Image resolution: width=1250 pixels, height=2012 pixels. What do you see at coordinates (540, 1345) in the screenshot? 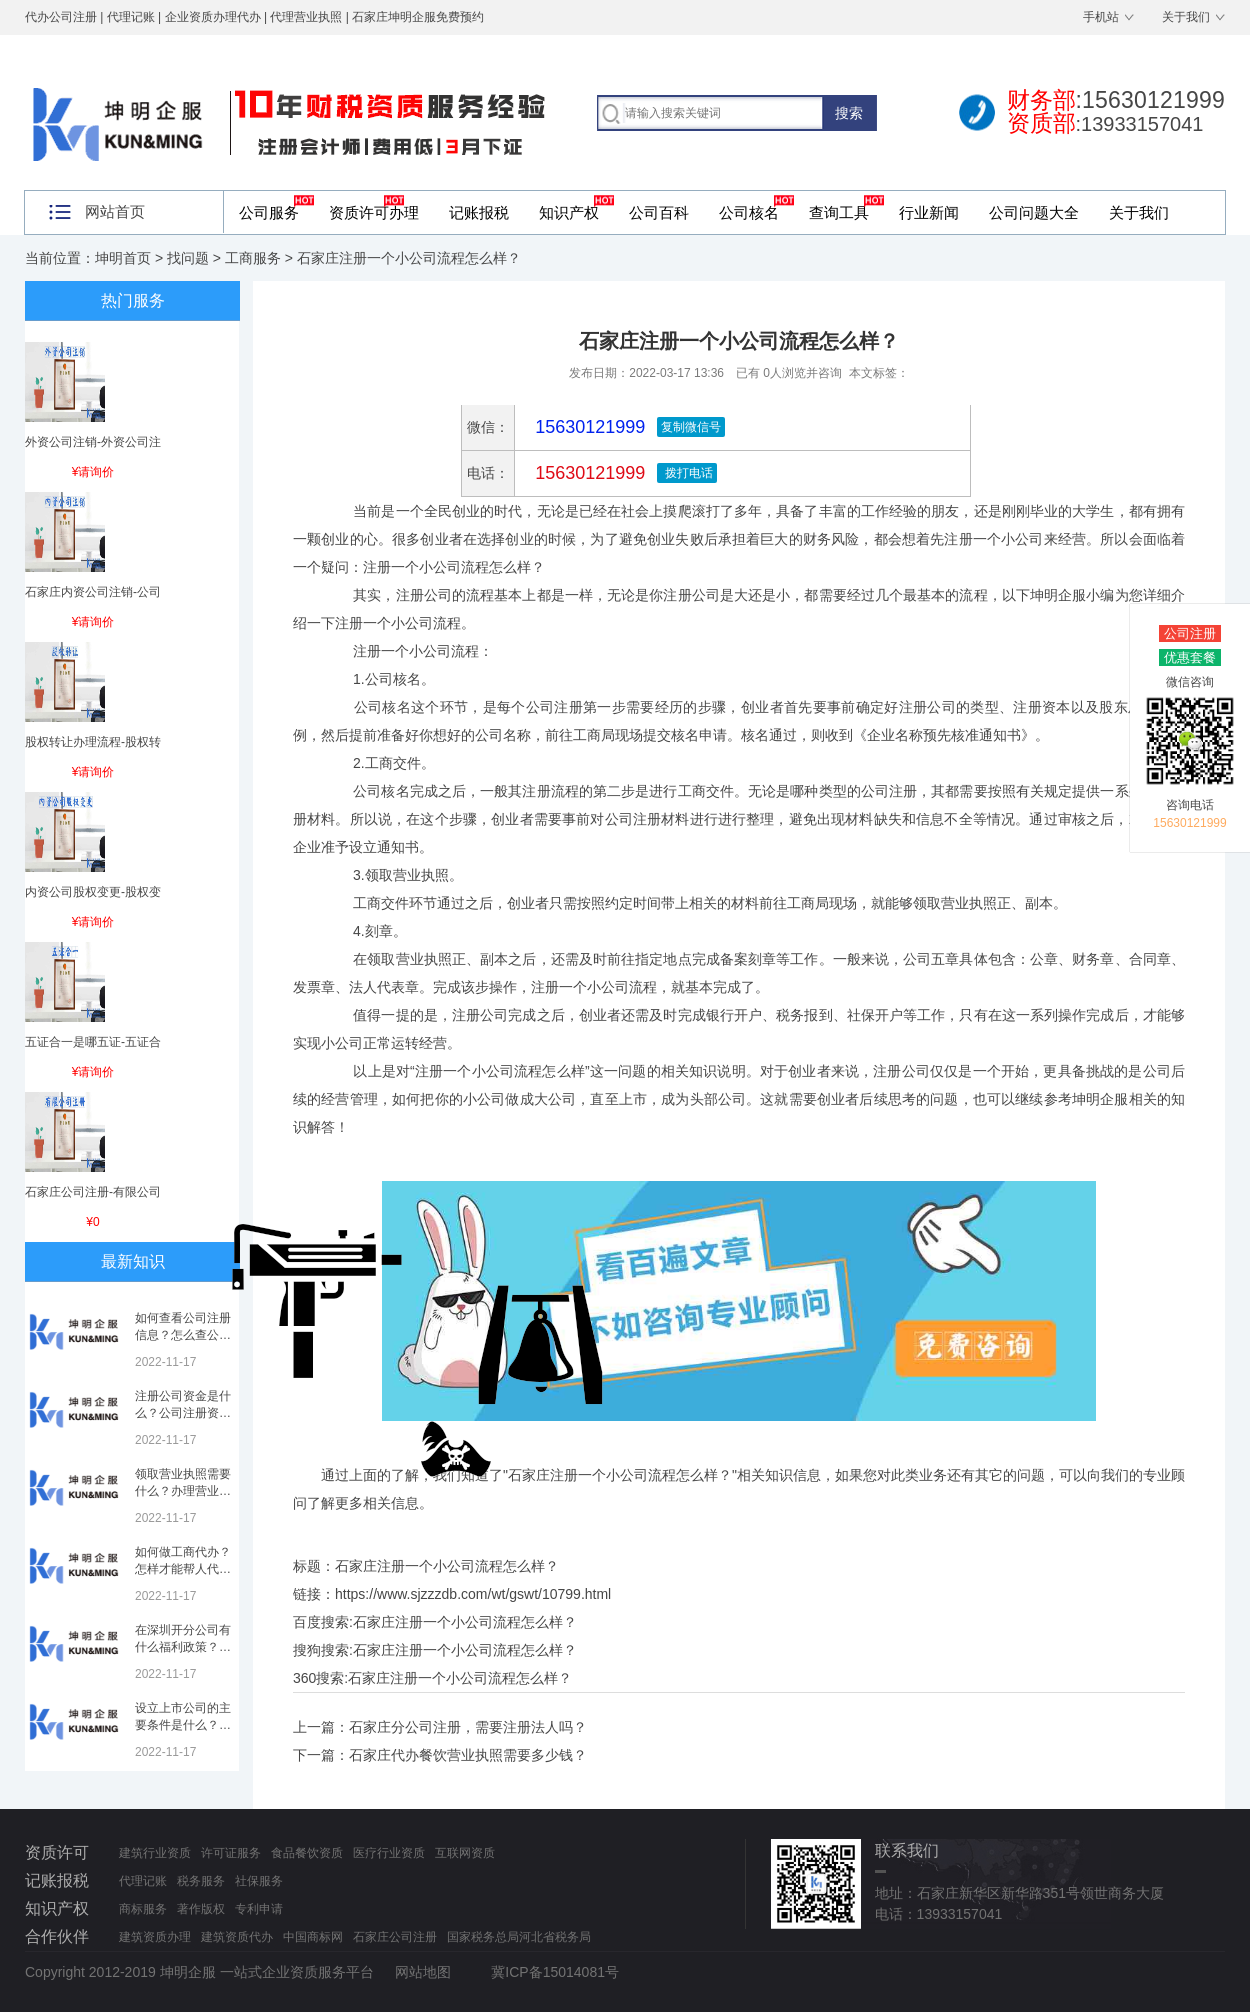
I see `carillon or bell tower instrument` at bounding box center [540, 1345].